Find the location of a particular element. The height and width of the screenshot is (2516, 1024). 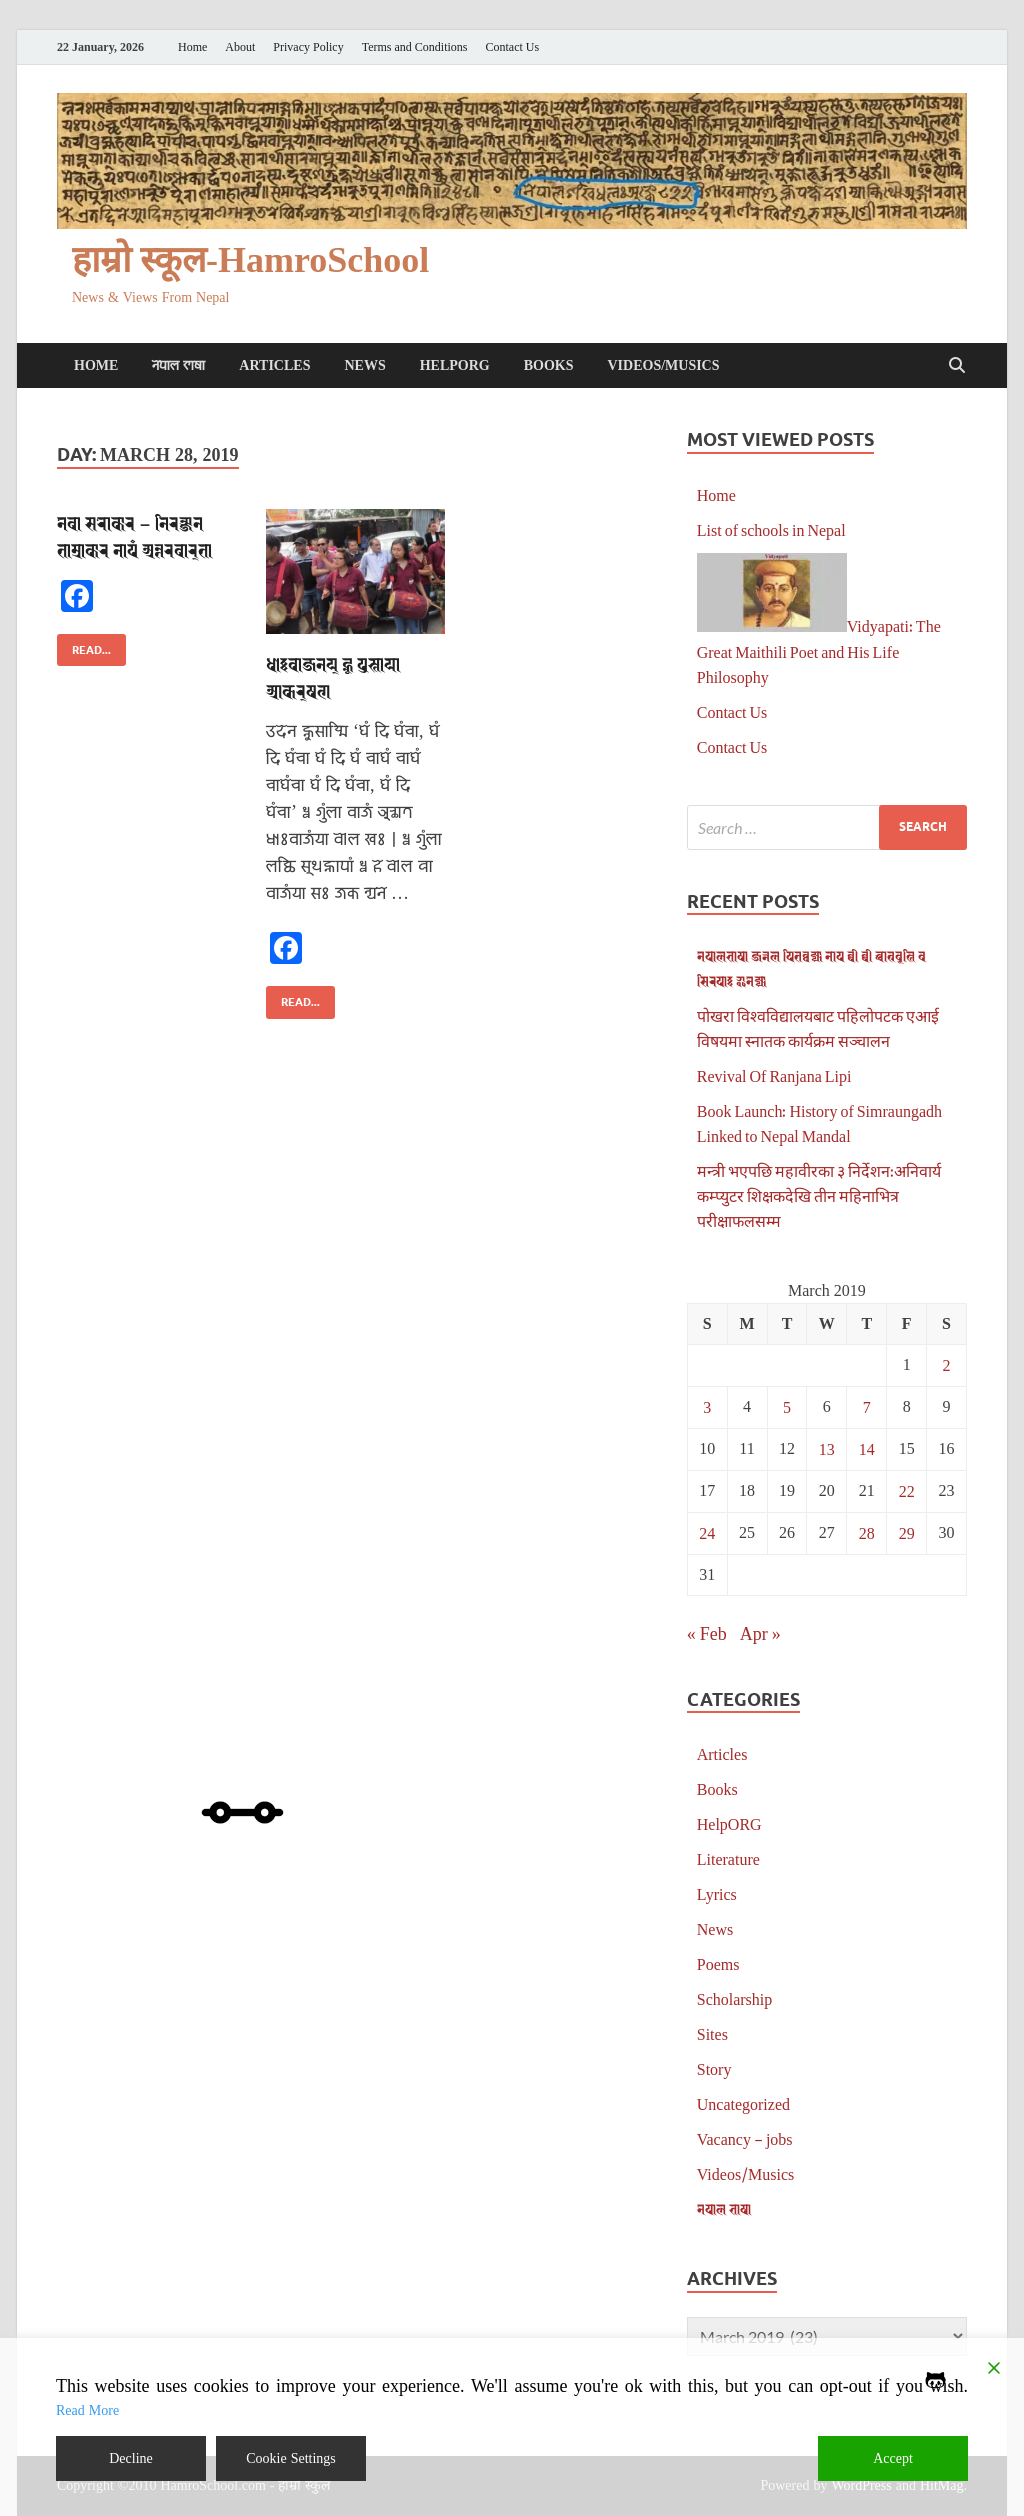

access GitHub integration or repository is located at coordinates (935, 2379).